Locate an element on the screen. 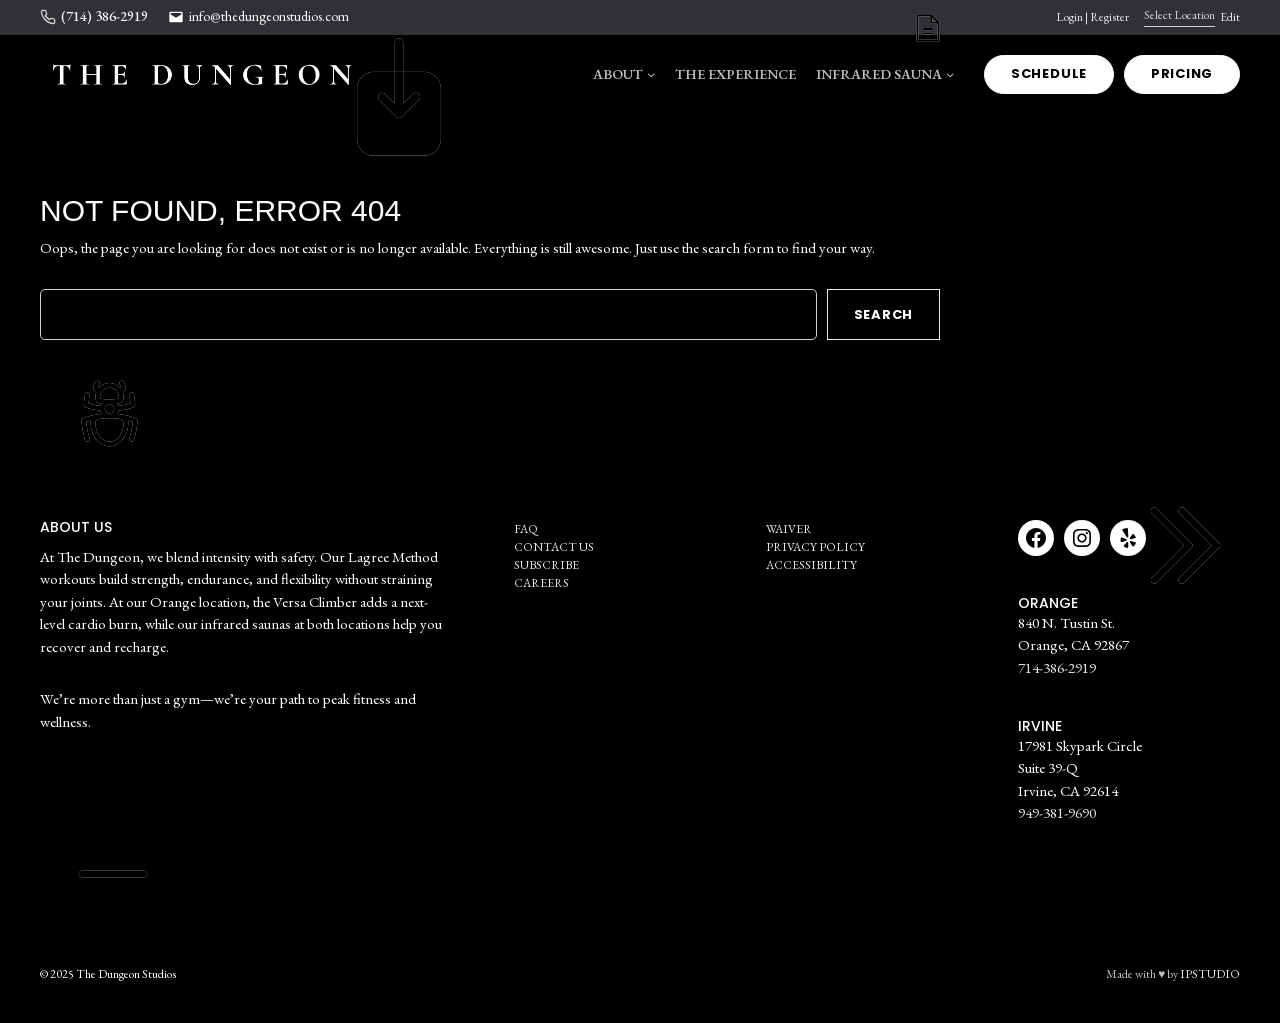 This screenshot has height=1023, width=1280. download file to device is located at coordinates (399, 97).